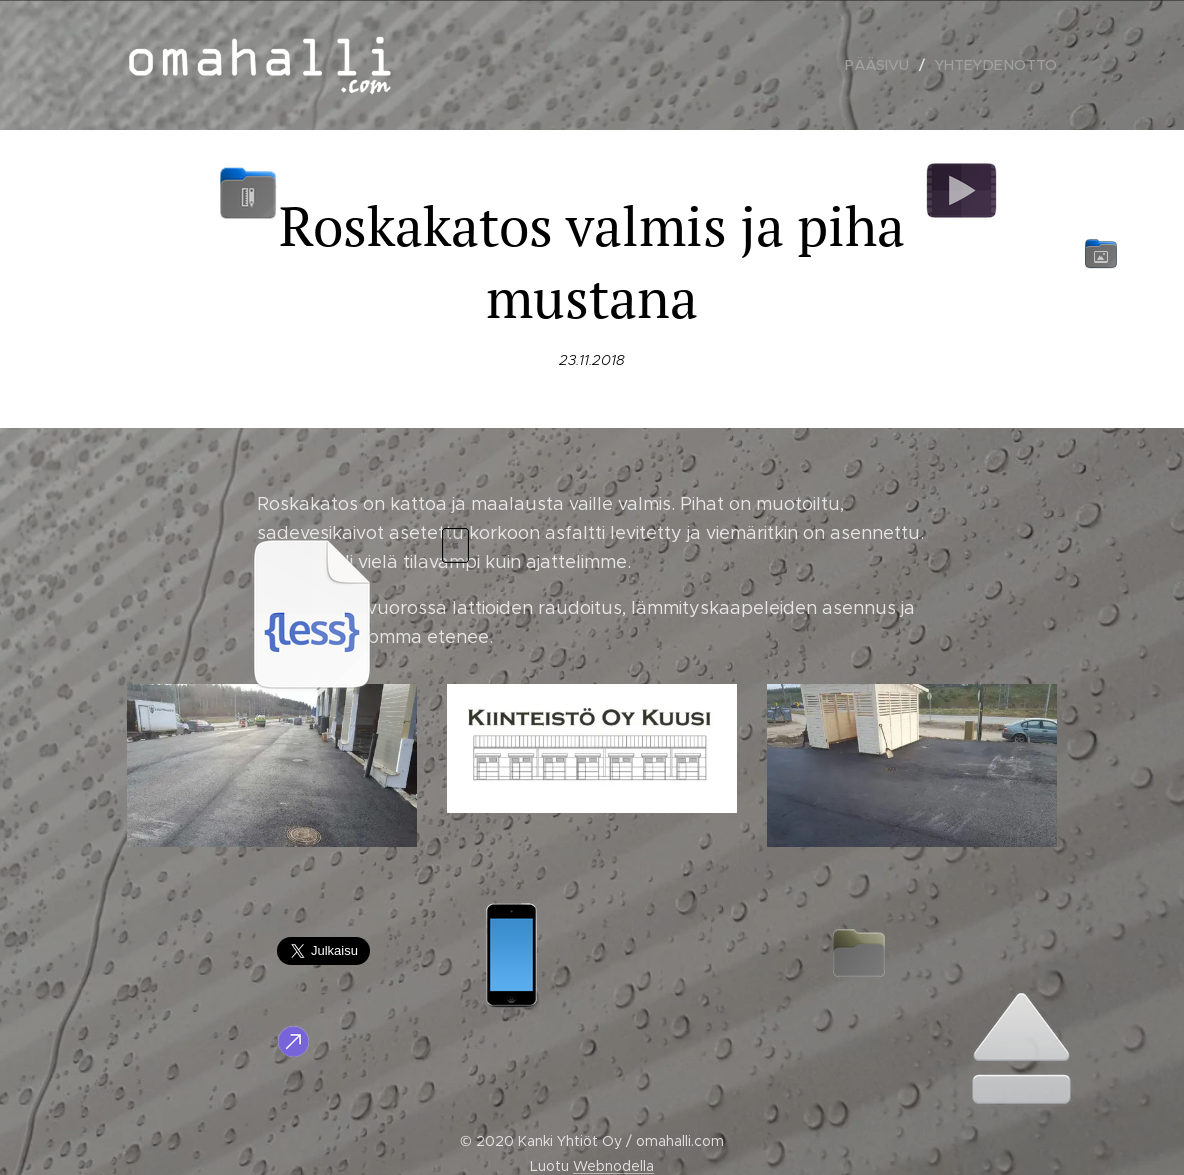 The image size is (1184, 1175). I want to click on access your templates folder, so click(248, 193).